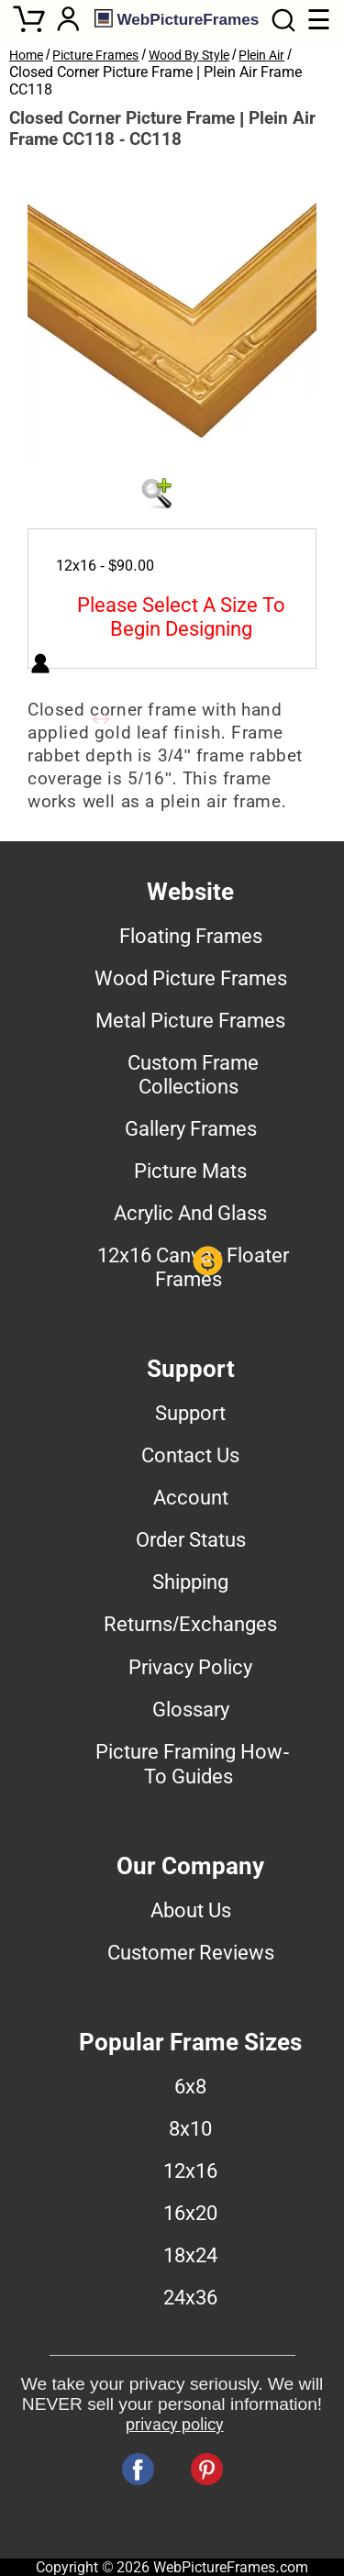 The width and height of the screenshot is (344, 2576). Describe the element at coordinates (101, 719) in the screenshot. I see `resize or adjust width horizontally` at that location.